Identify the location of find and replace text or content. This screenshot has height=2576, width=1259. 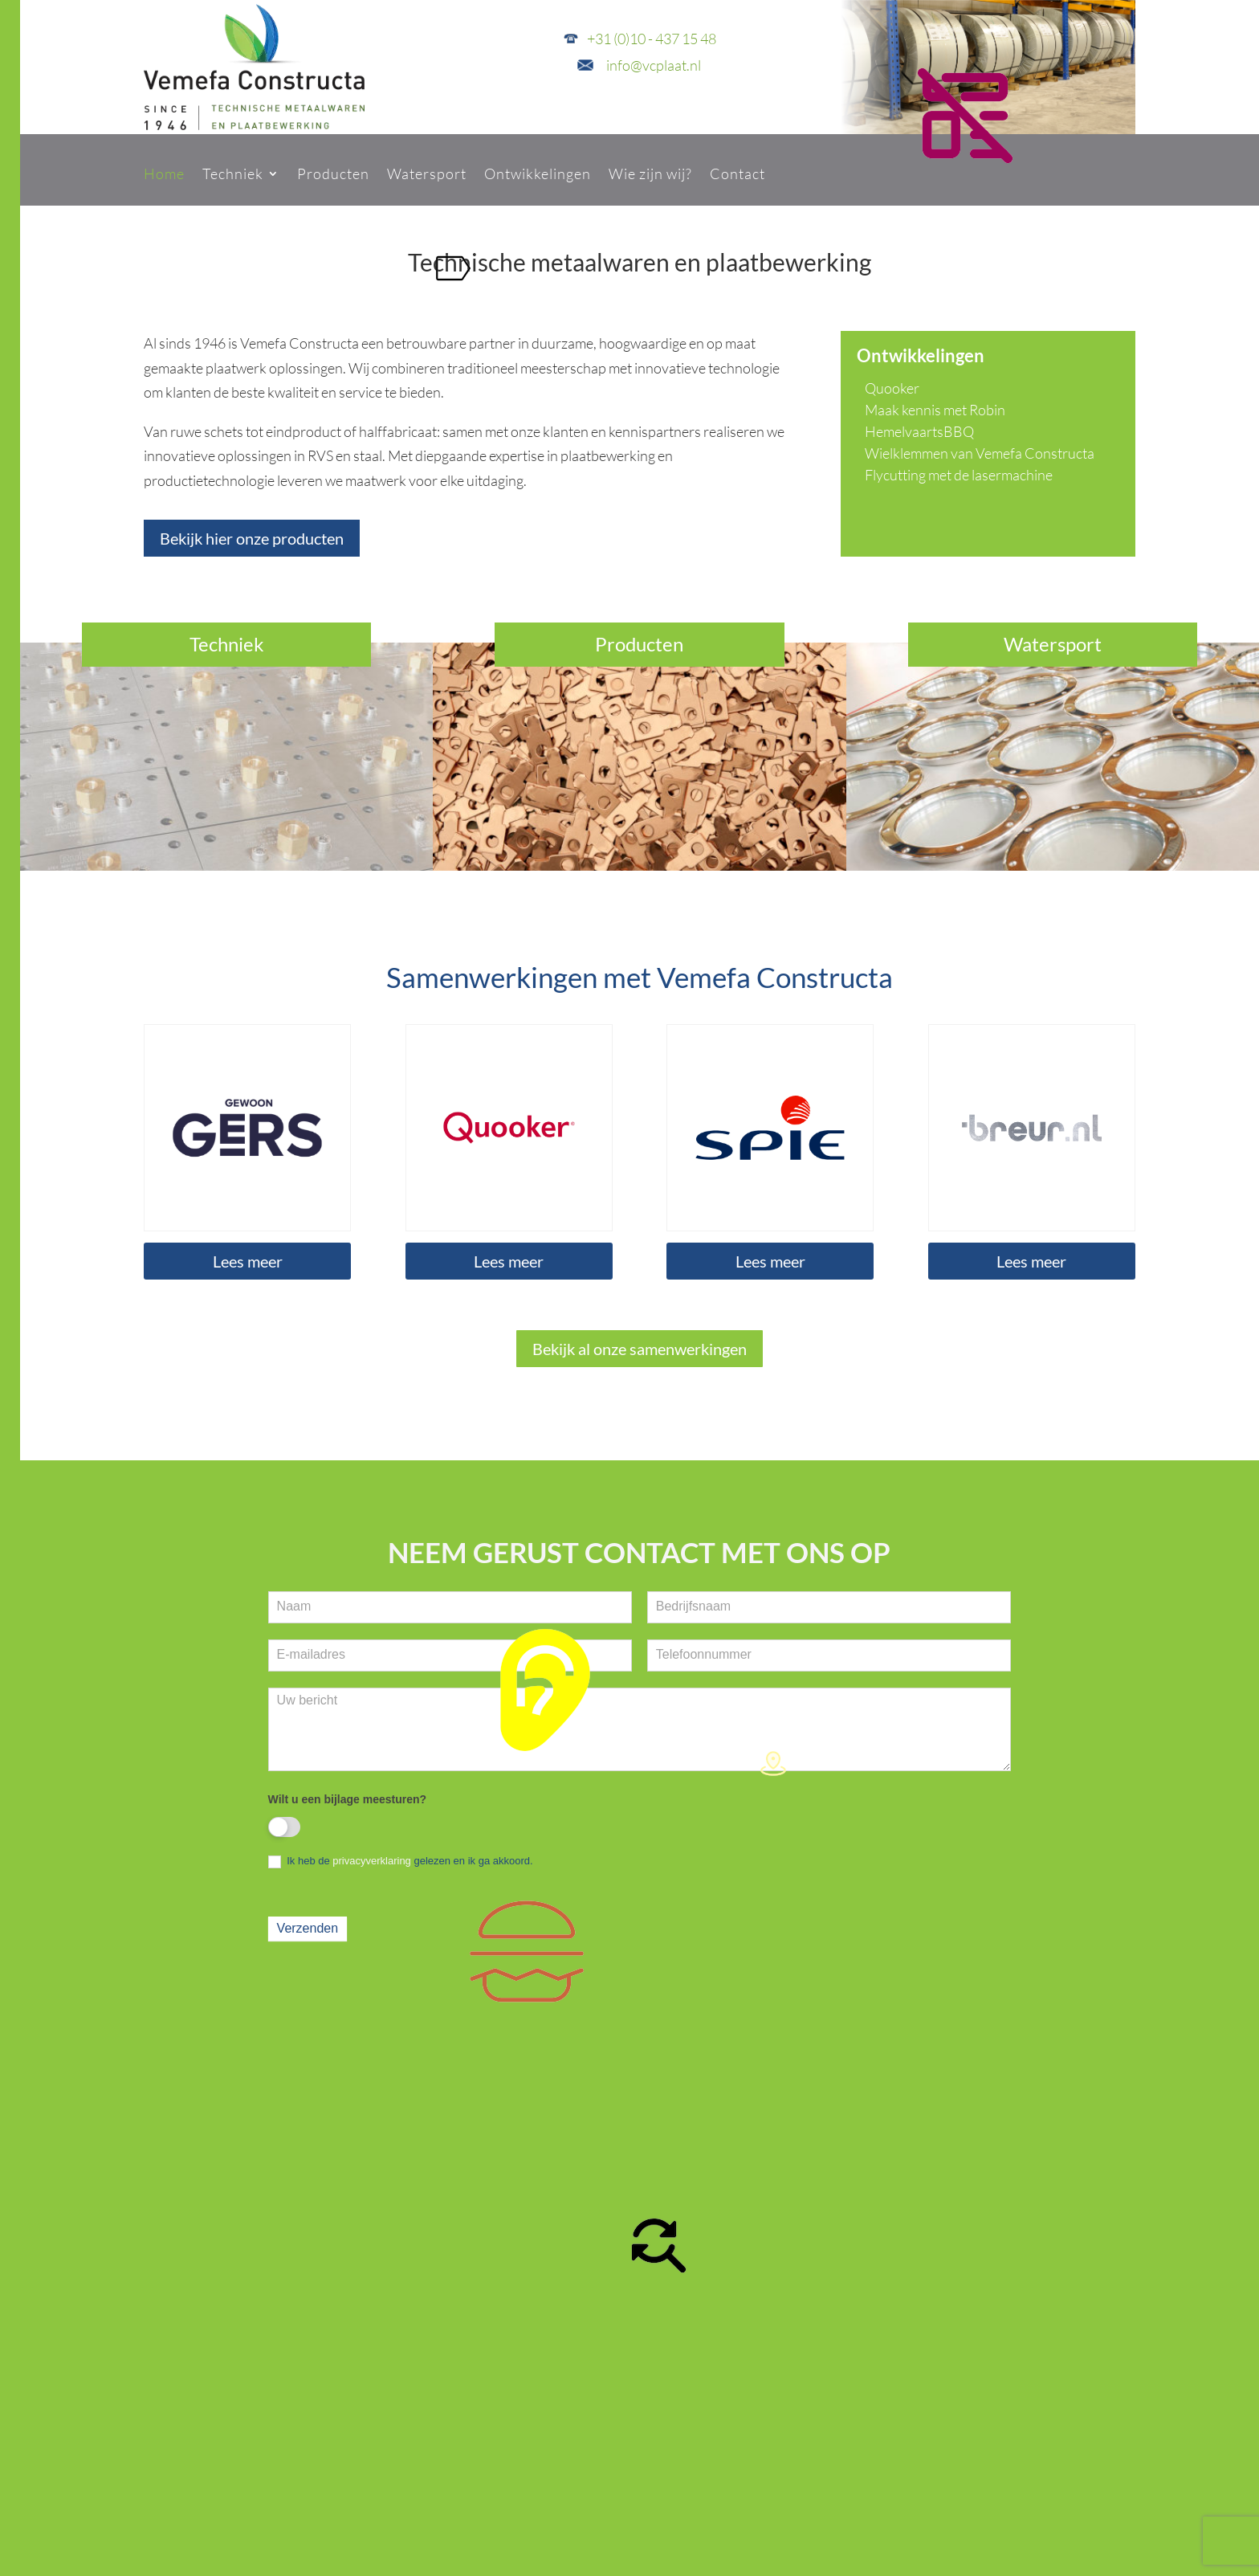
(657, 2243).